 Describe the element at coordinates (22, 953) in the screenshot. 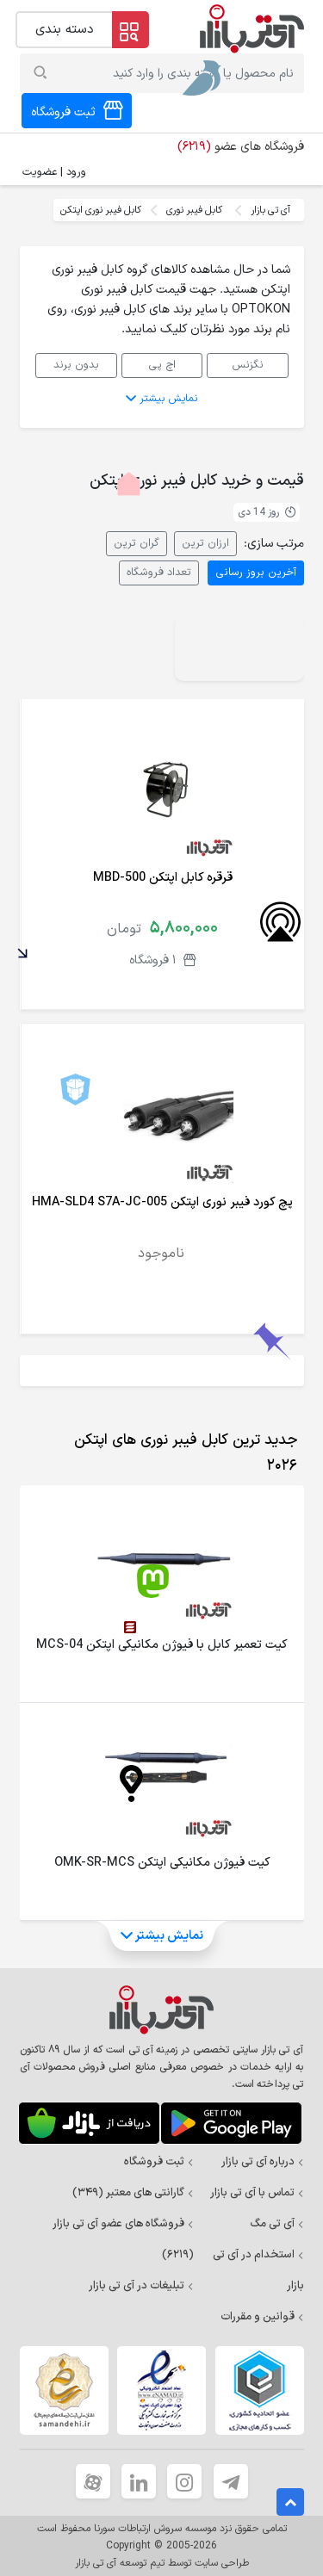

I see `navigate to the next item below` at that location.